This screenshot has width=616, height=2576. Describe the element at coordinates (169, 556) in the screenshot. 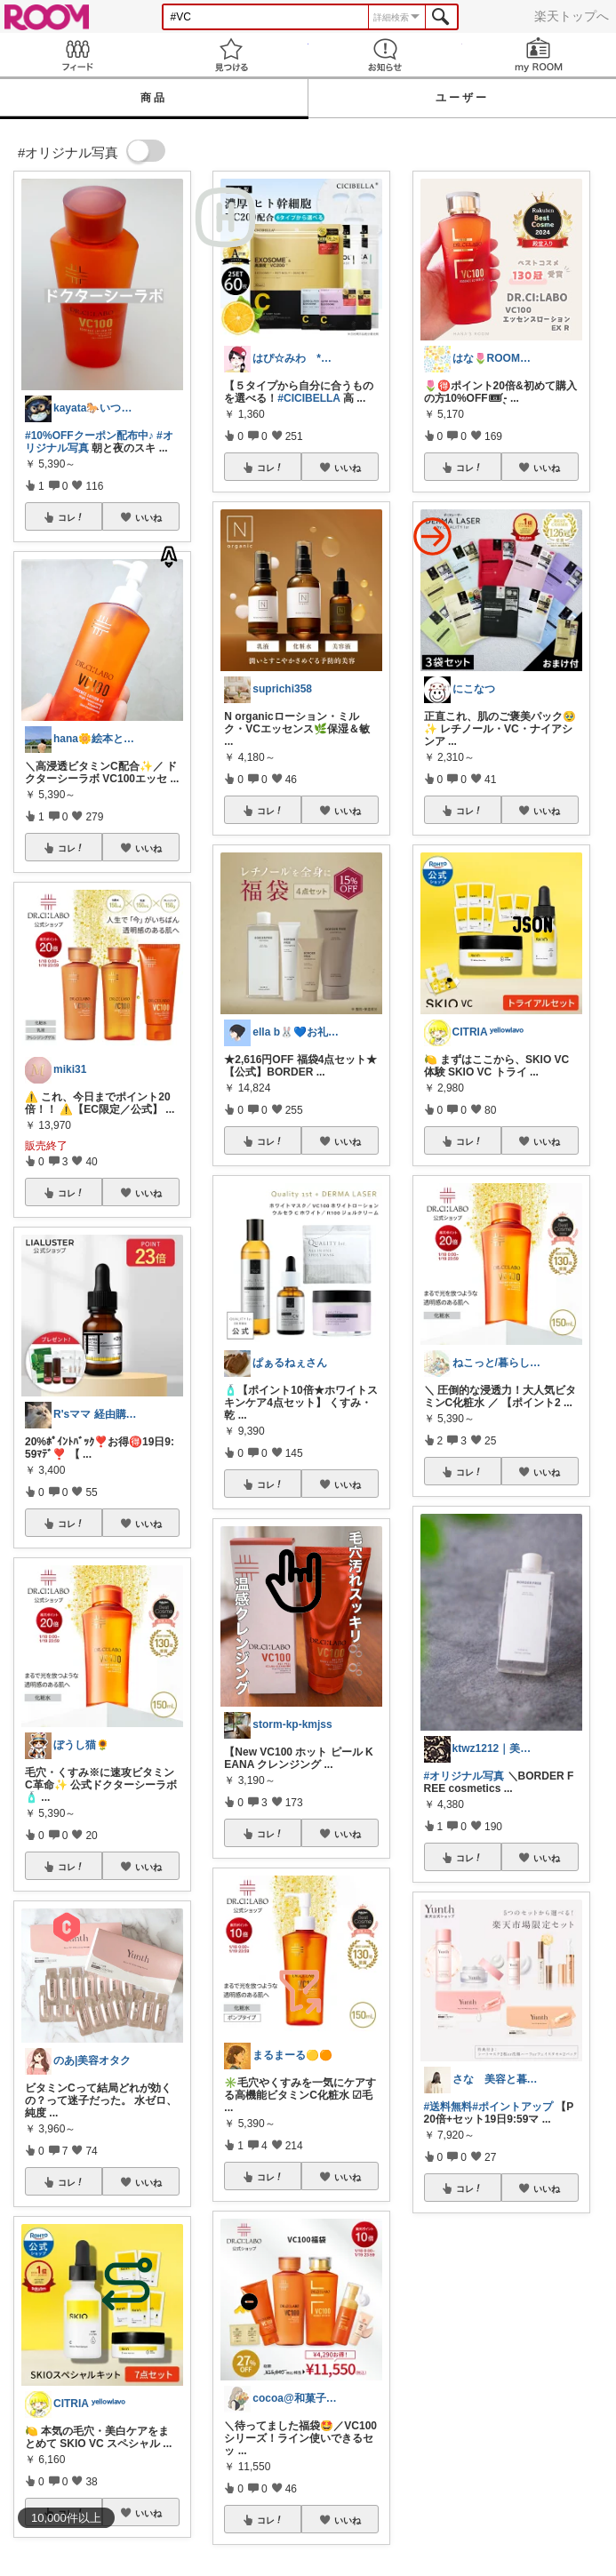

I see `astro framework logo` at that location.